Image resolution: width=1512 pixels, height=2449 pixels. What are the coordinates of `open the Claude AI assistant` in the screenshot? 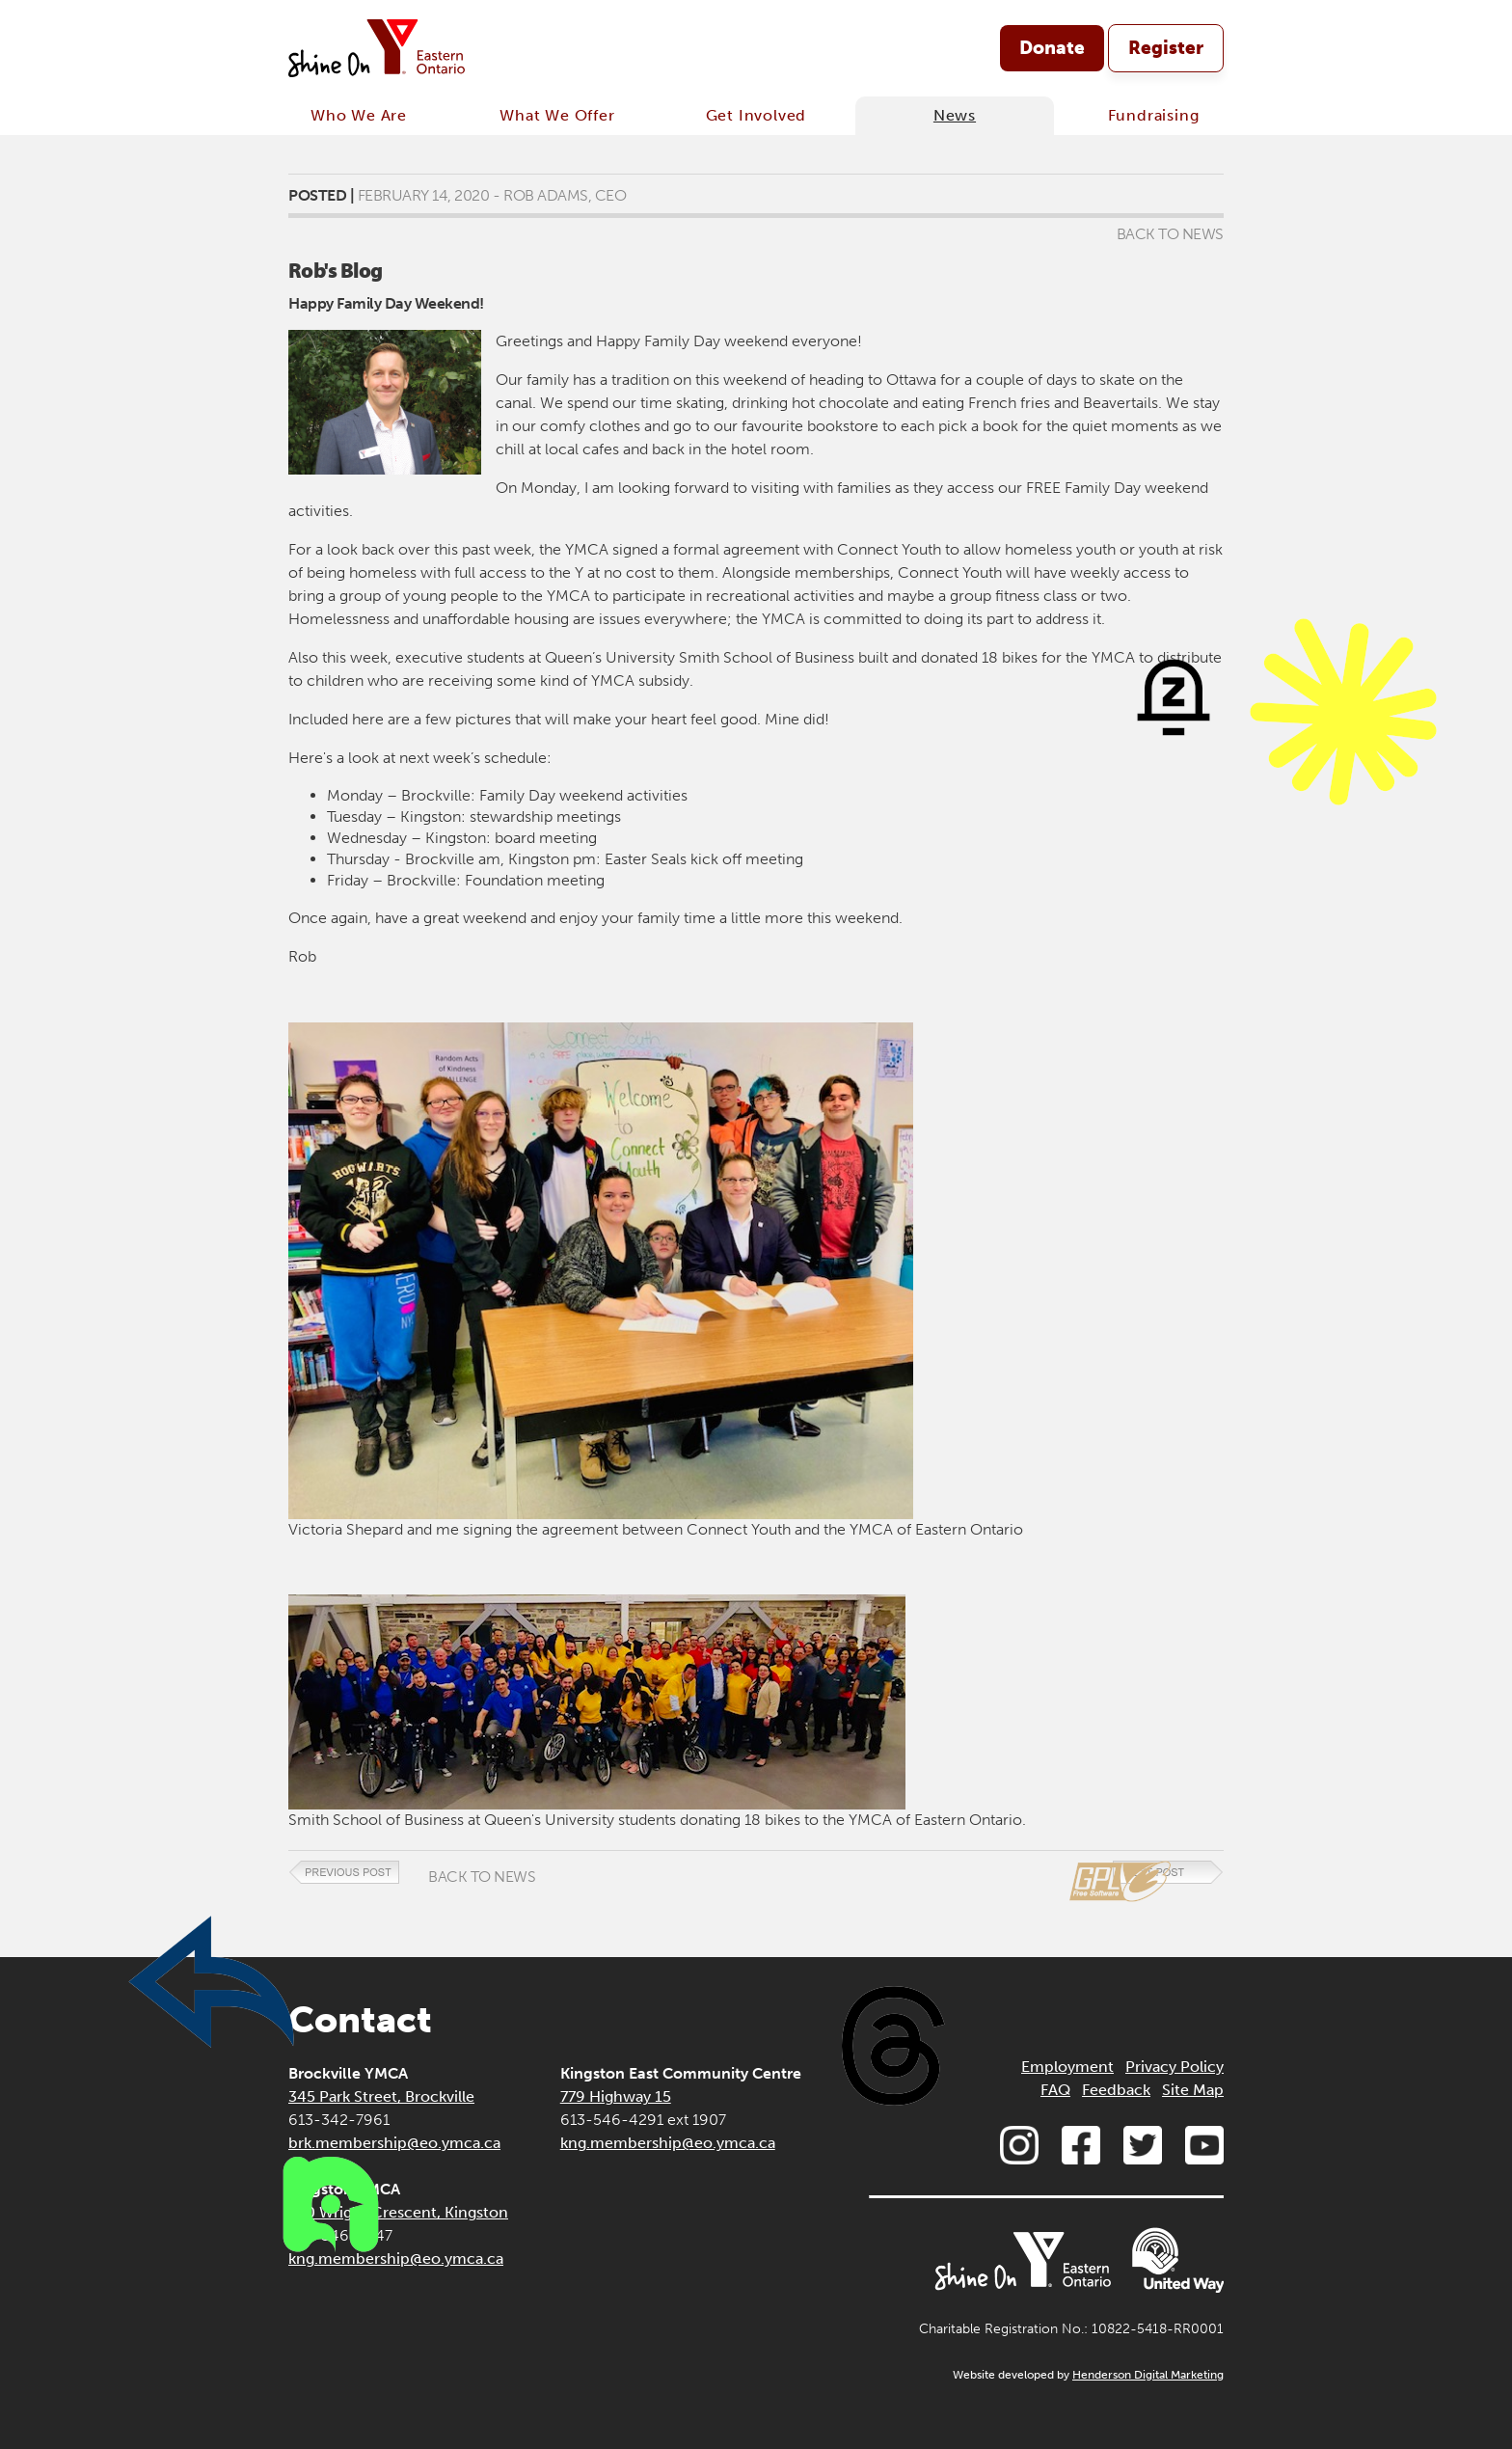 It's located at (1343, 712).